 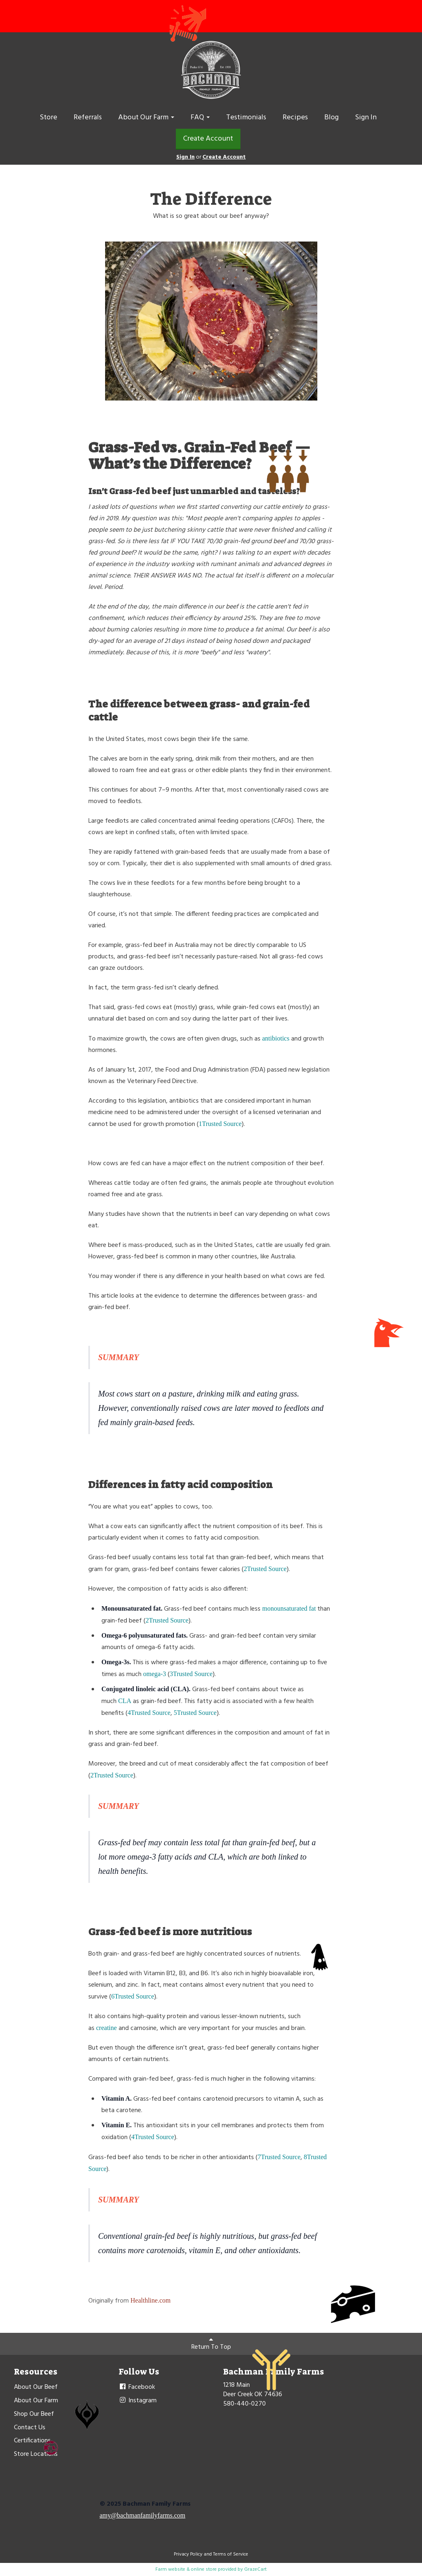 What do you see at coordinates (288, 471) in the screenshot?
I see `downgrade team membership or plan tier` at bounding box center [288, 471].